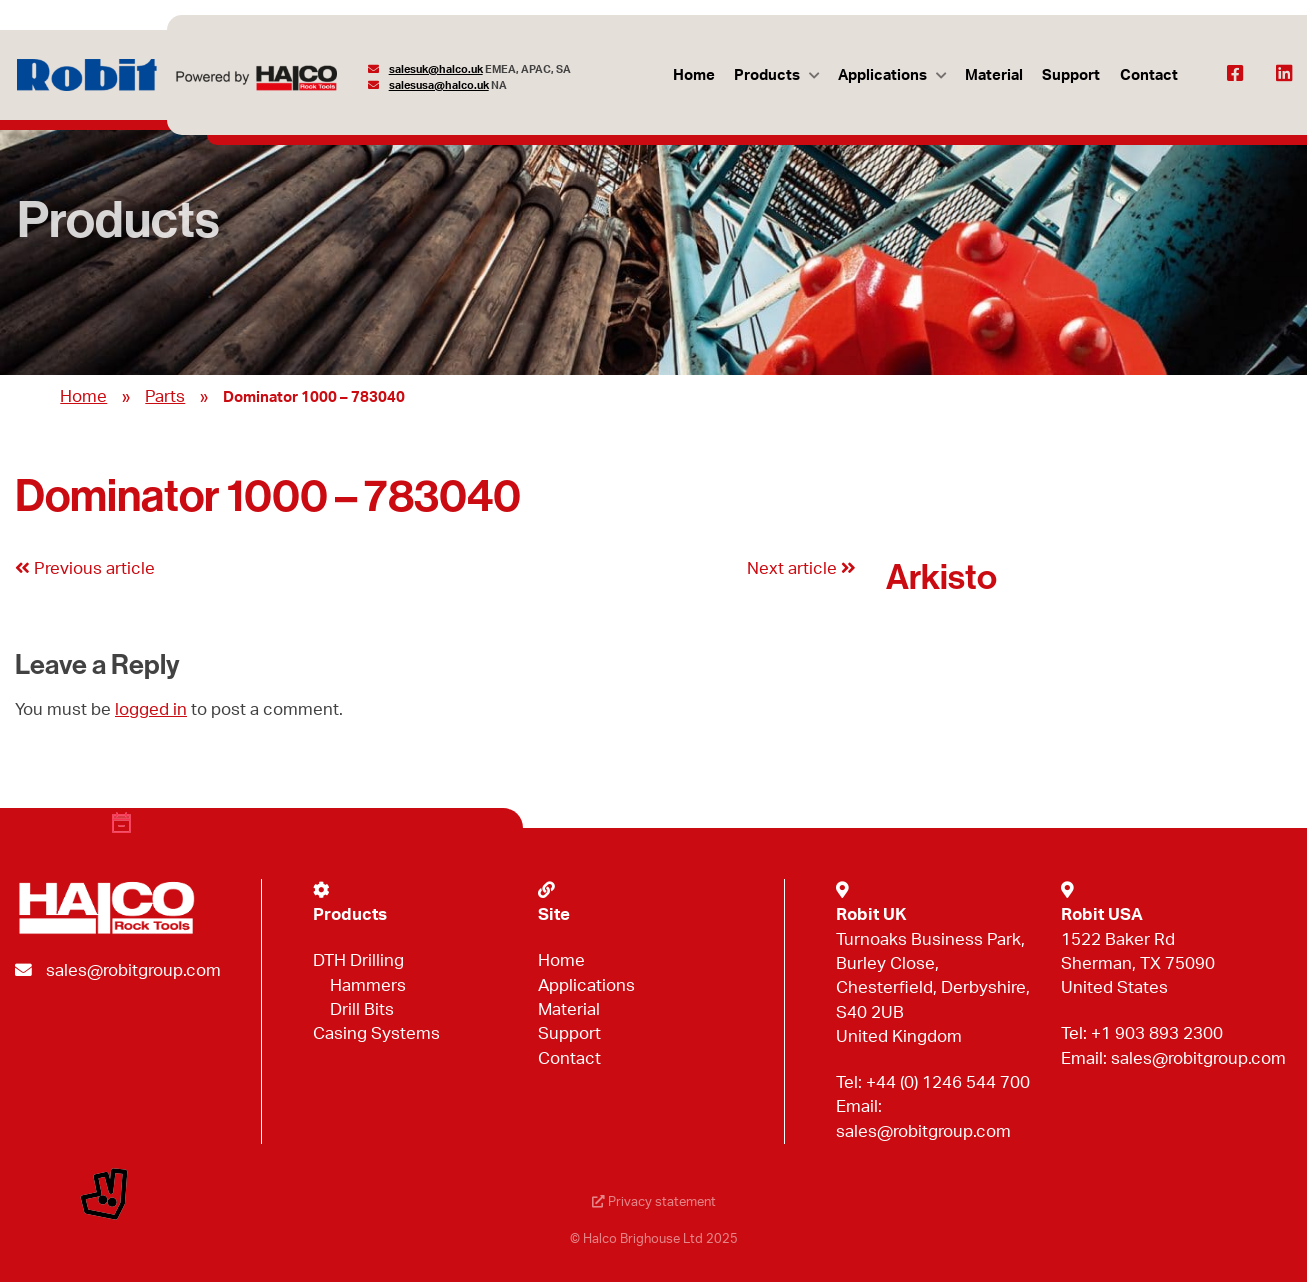 The image size is (1307, 1282). I want to click on remove an event from your calendar, so click(121, 823).